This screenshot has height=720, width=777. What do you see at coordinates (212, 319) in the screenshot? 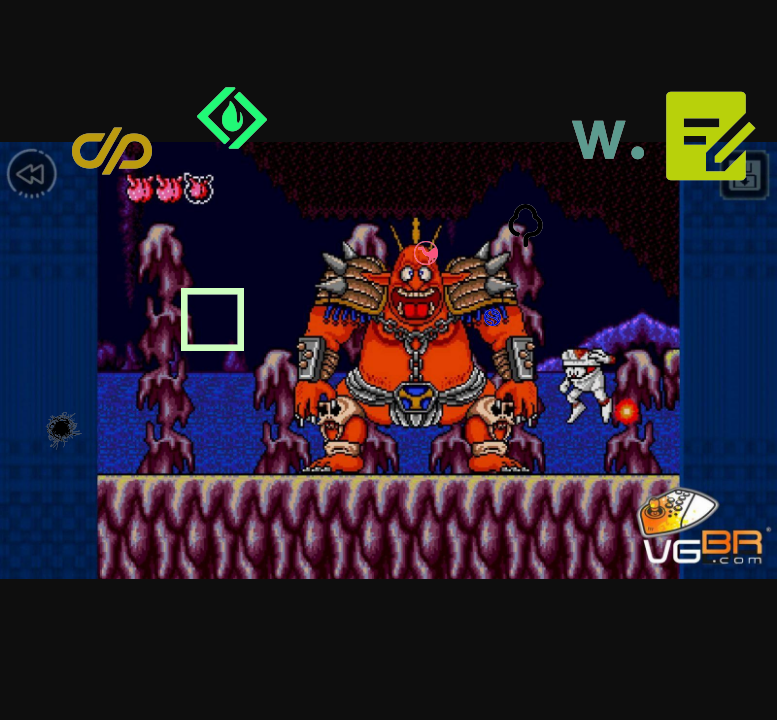
I see `open CodeSandbox development environment` at bounding box center [212, 319].